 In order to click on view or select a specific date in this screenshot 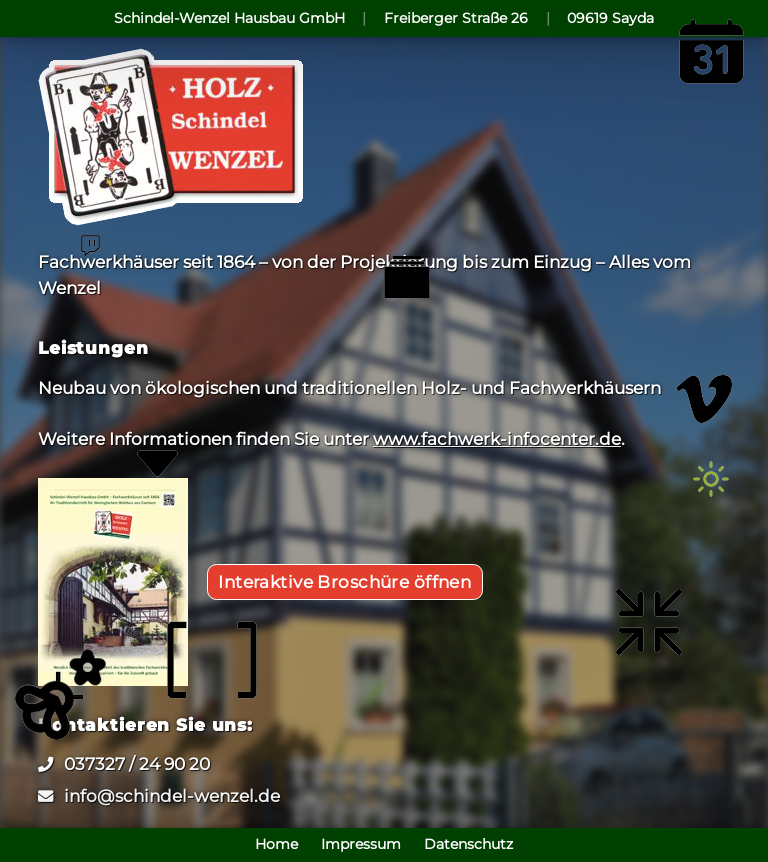, I will do `click(711, 51)`.